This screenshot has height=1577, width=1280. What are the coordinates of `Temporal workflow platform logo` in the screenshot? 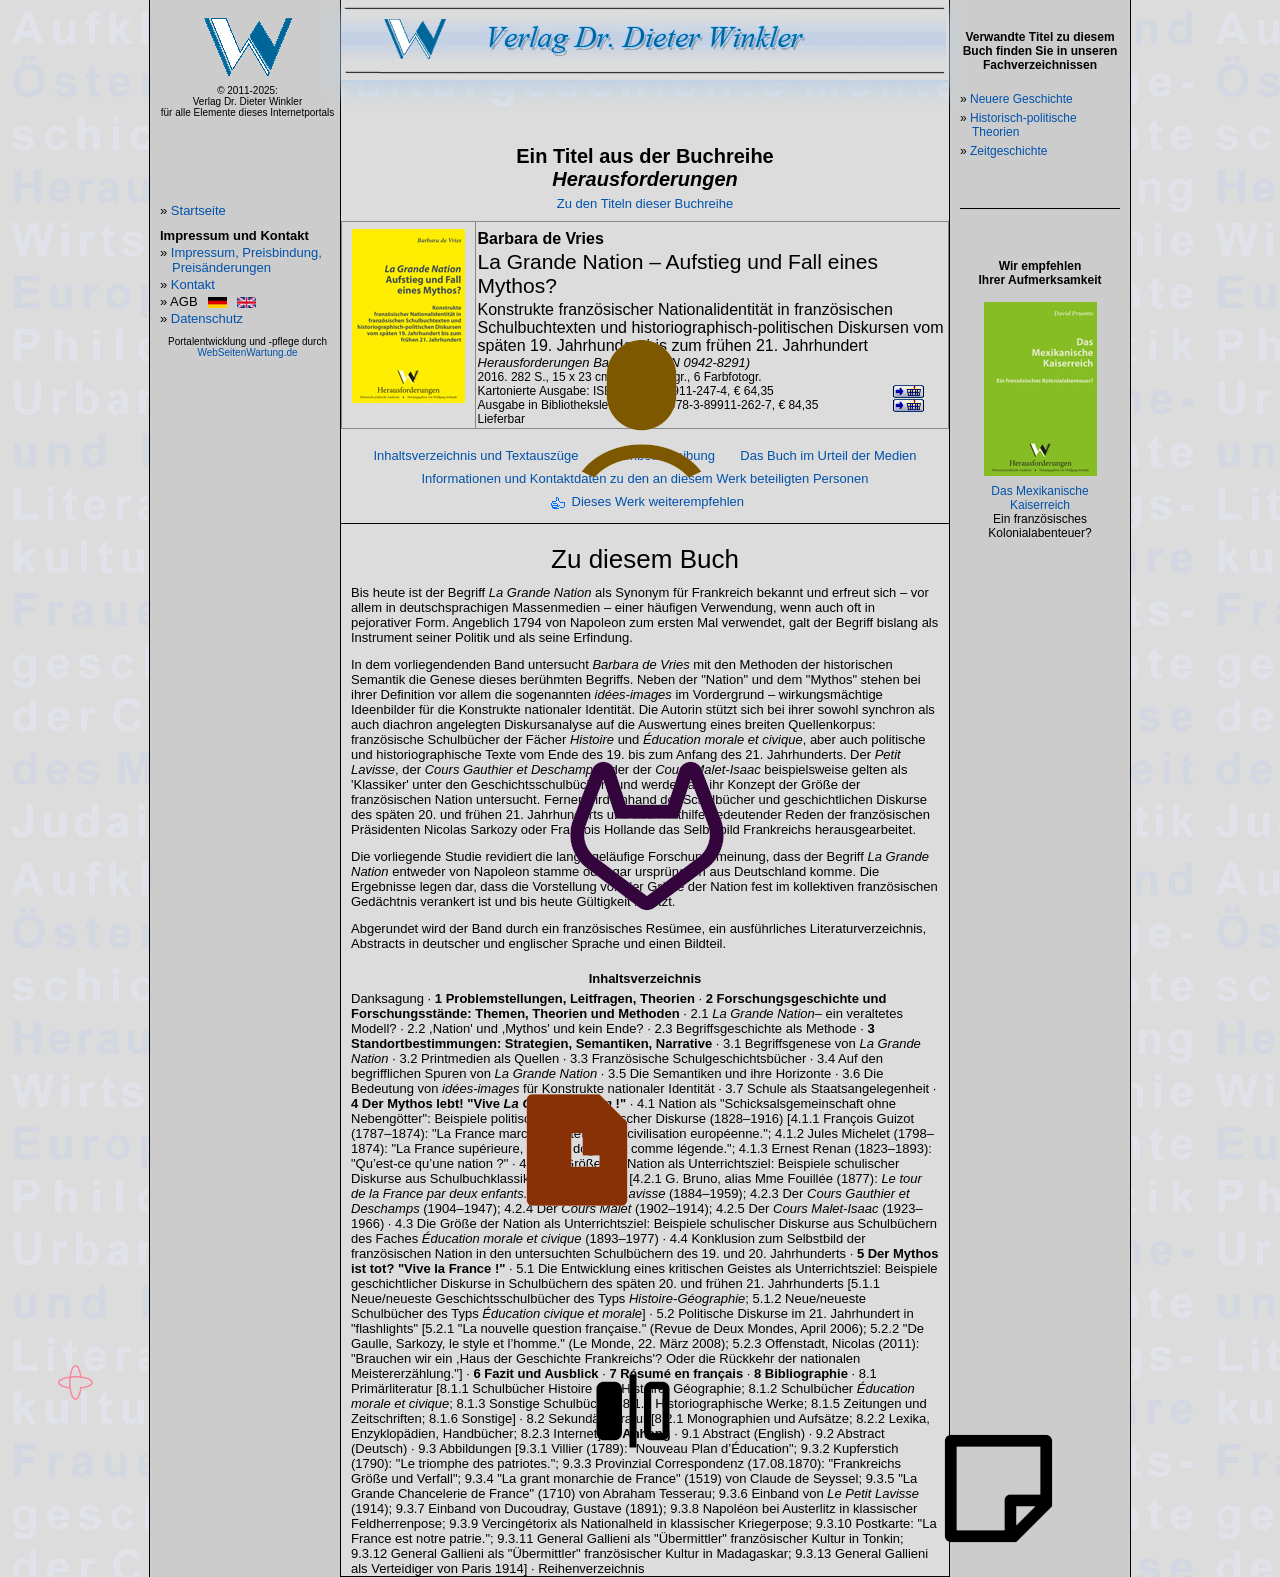 It's located at (75, 1382).